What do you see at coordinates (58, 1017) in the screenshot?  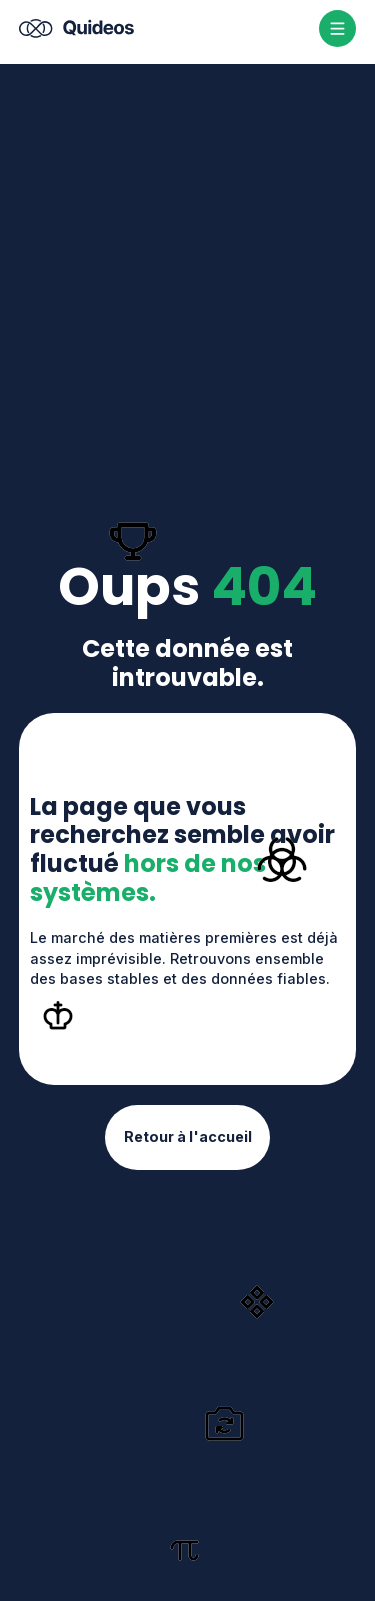 I see `indicates premium or royal status` at bounding box center [58, 1017].